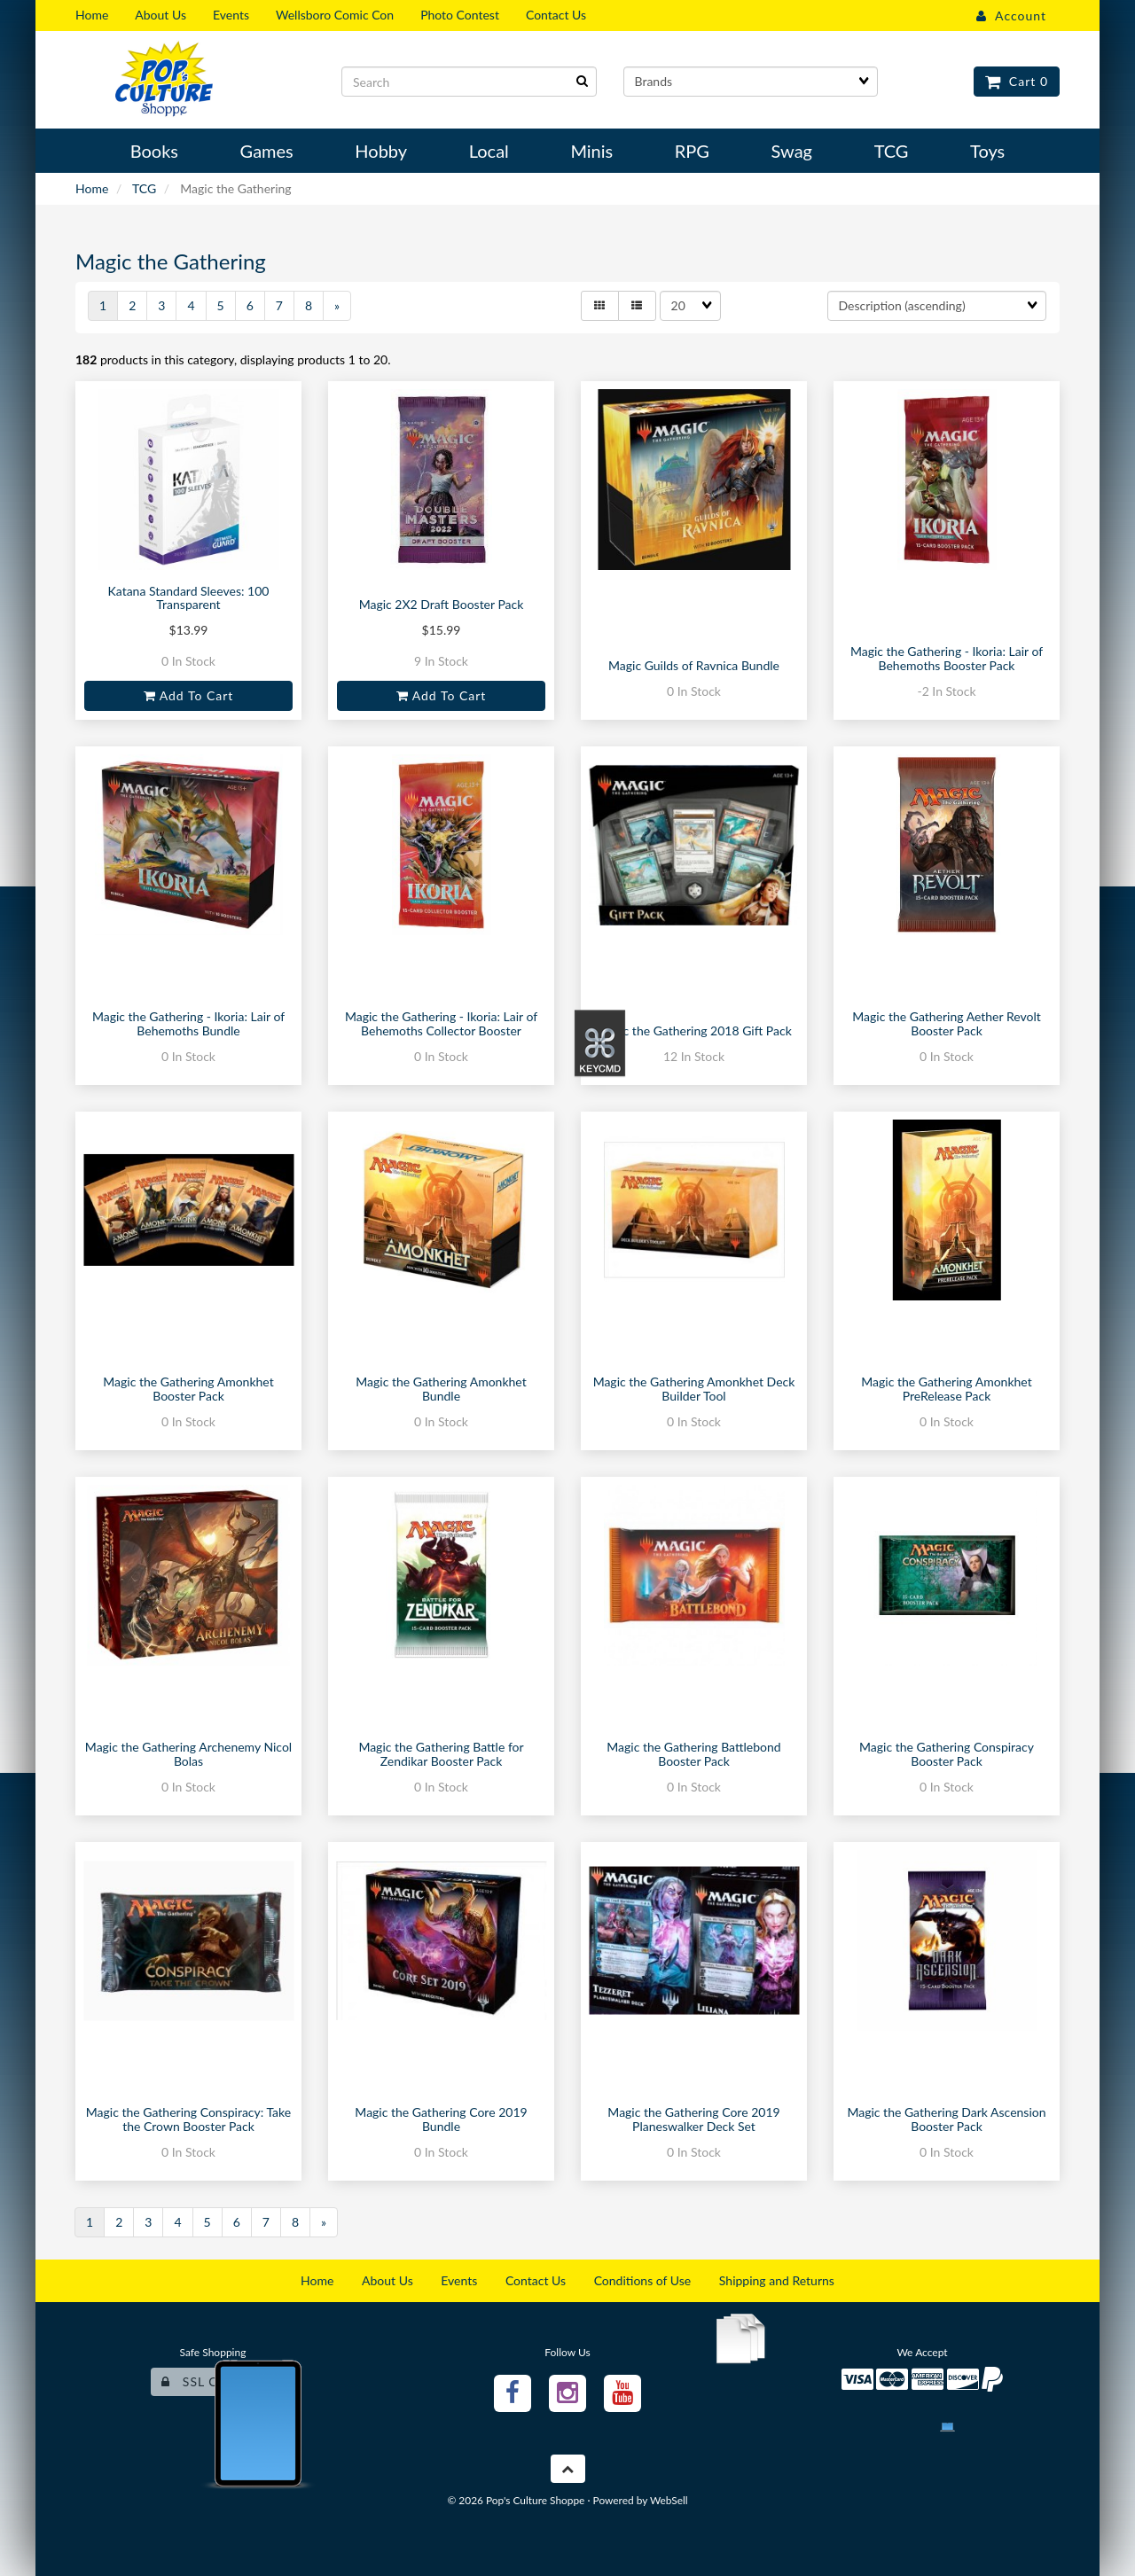  Describe the element at coordinates (740, 2339) in the screenshot. I see `multiple files or items selected` at that location.